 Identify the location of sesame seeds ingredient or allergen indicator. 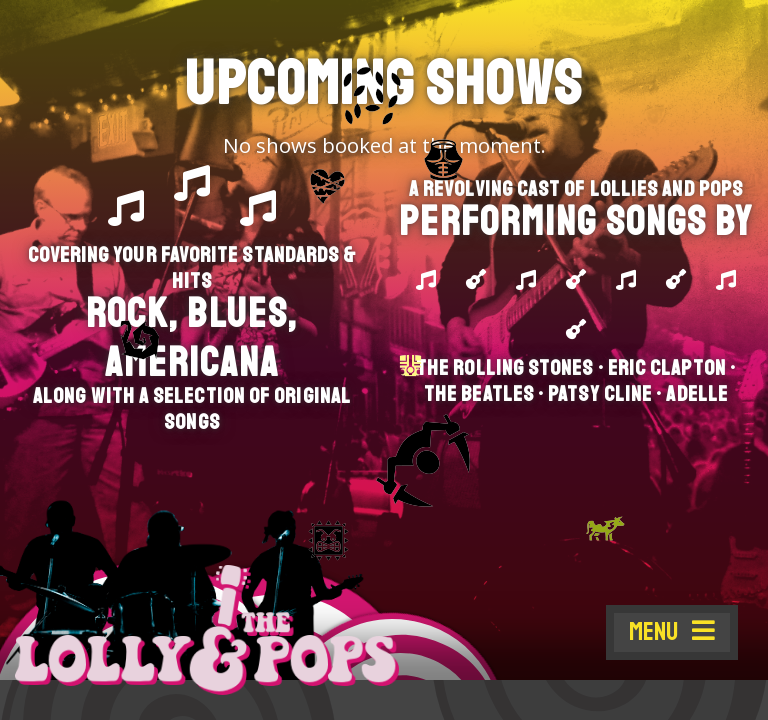
(372, 96).